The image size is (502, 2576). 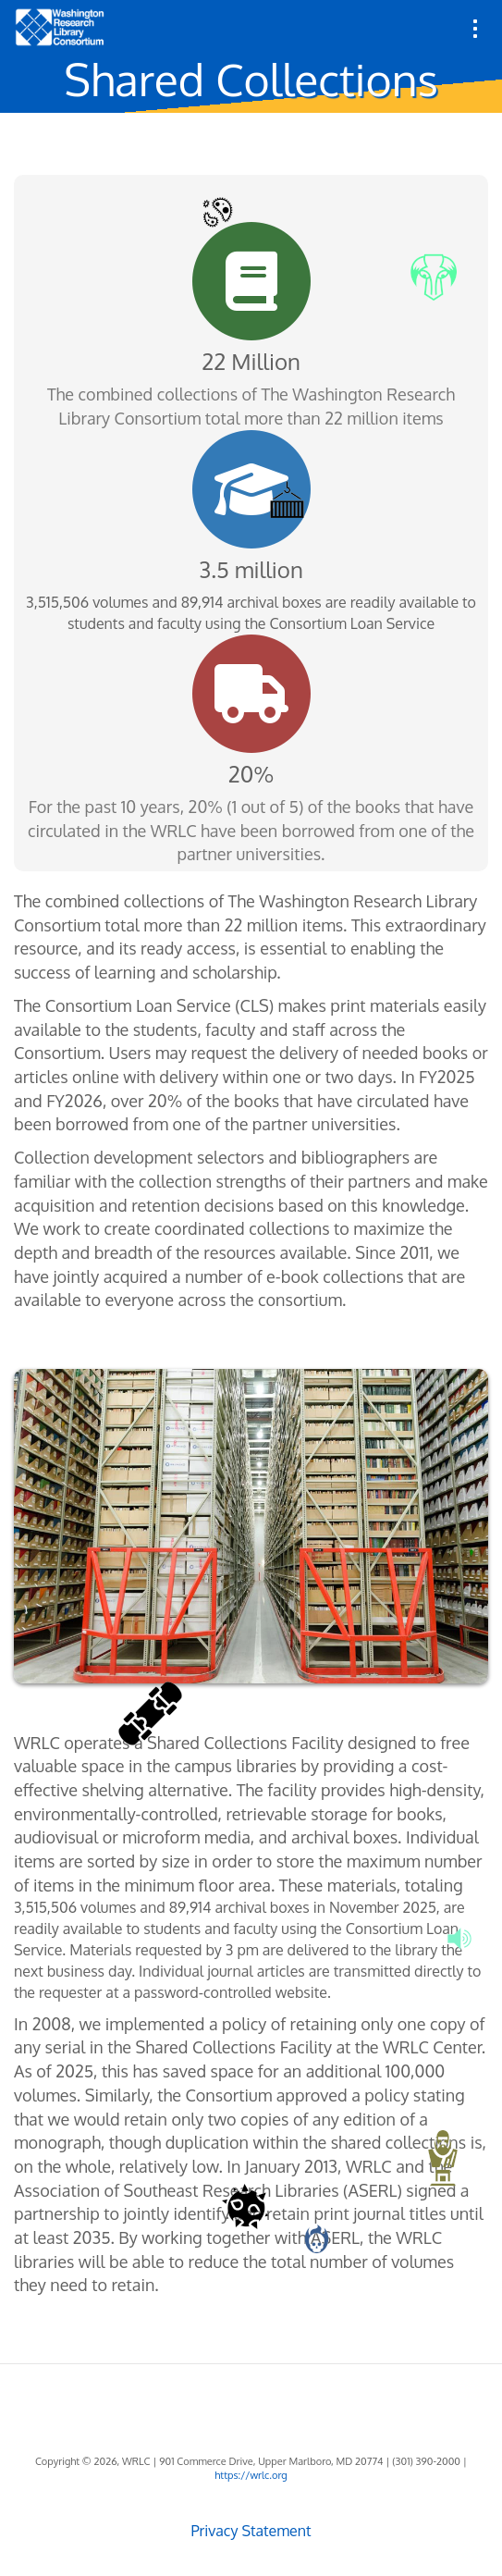 What do you see at coordinates (245, 2206) in the screenshot?
I see `represents a hazard or damage-dealing obstacle in gameplay` at bounding box center [245, 2206].